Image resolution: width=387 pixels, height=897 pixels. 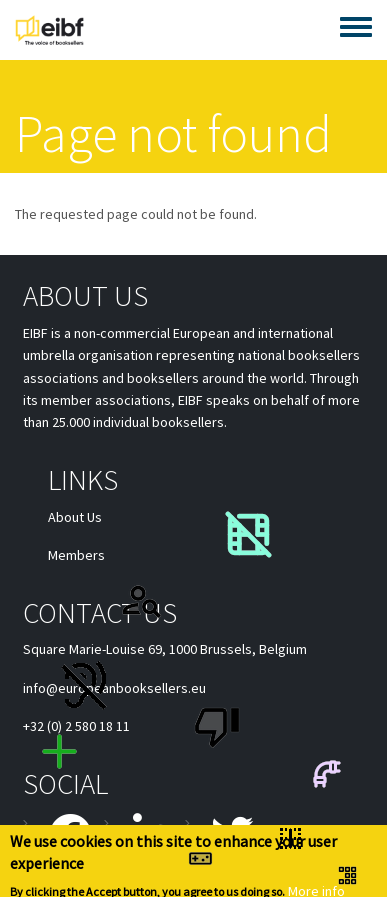 What do you see at coordinates (217, 726) in the screenshot?
I see `dislike or downvote content` at bounding box center [217, 726].